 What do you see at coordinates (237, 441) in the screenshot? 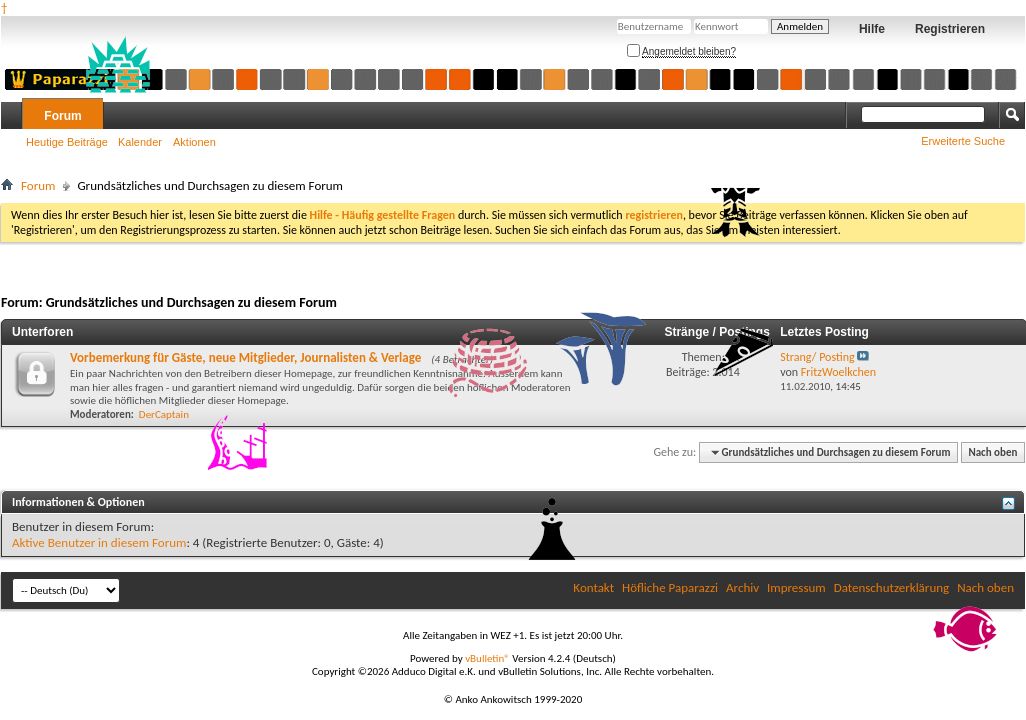
I see `sea monster encounter or kraken attack event` at bounding box center [237, 441].